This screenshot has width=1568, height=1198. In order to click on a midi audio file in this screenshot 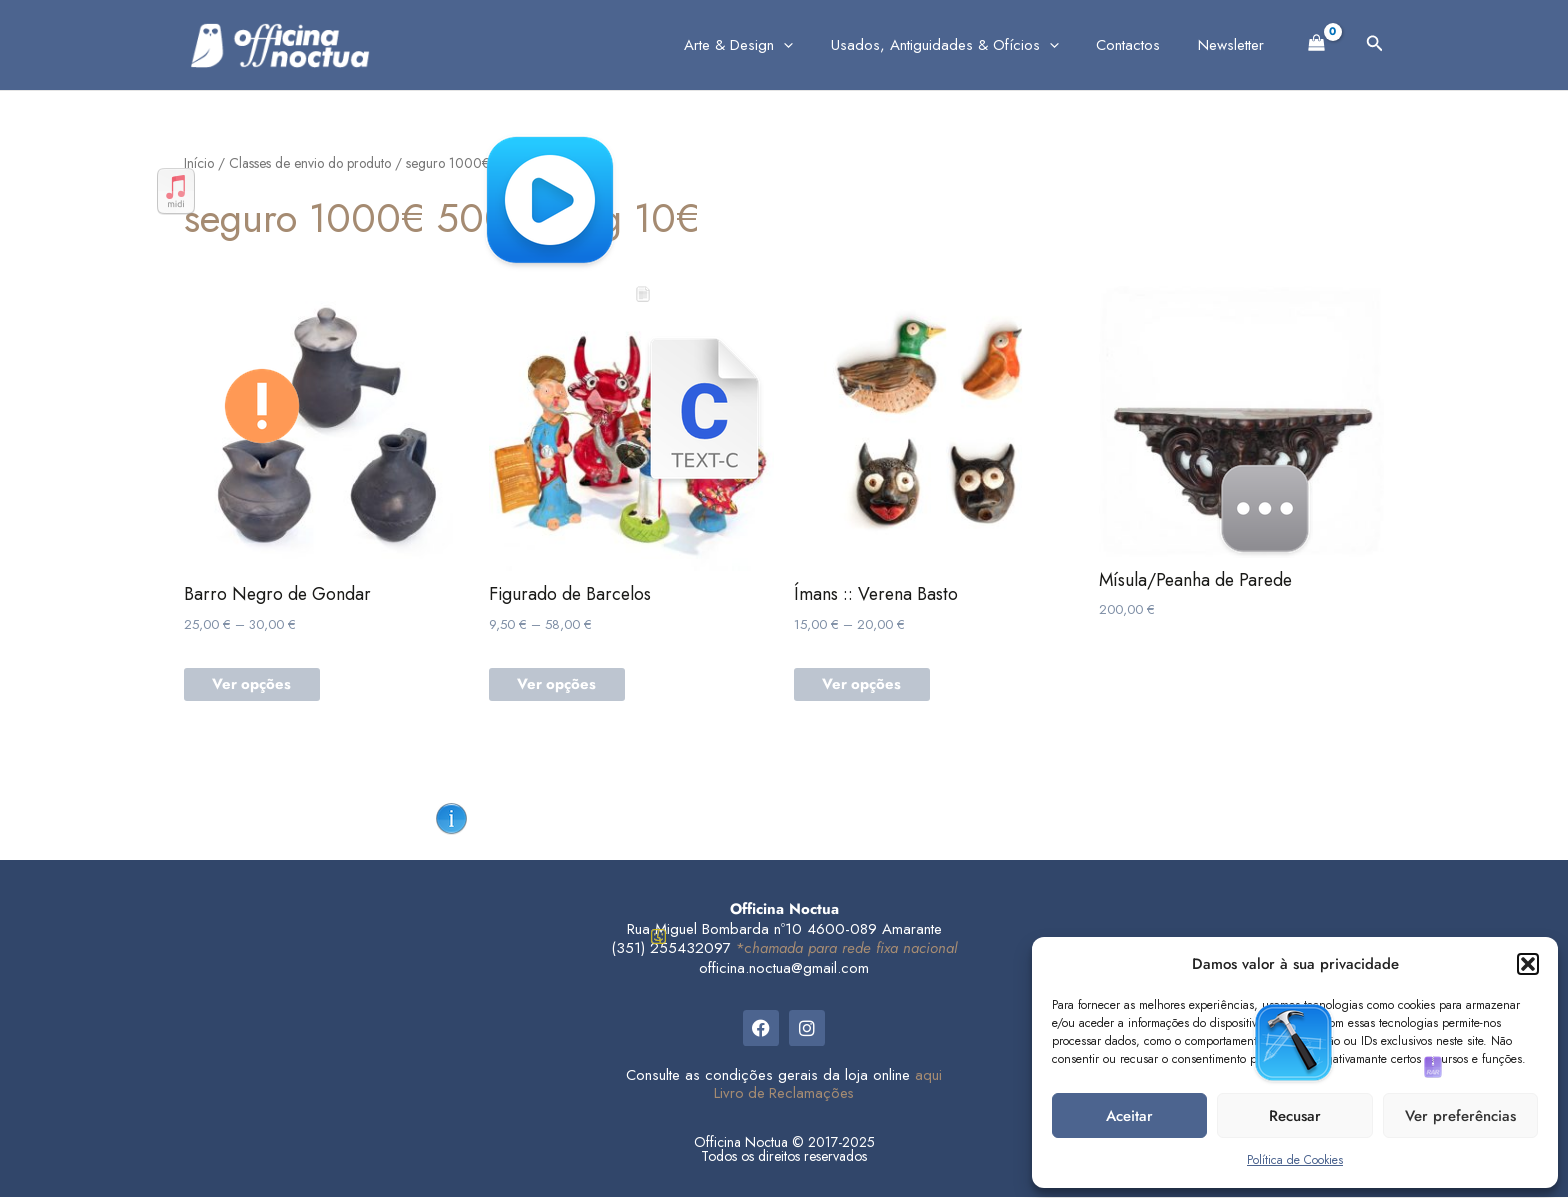, I will do `click(176, 191)`.